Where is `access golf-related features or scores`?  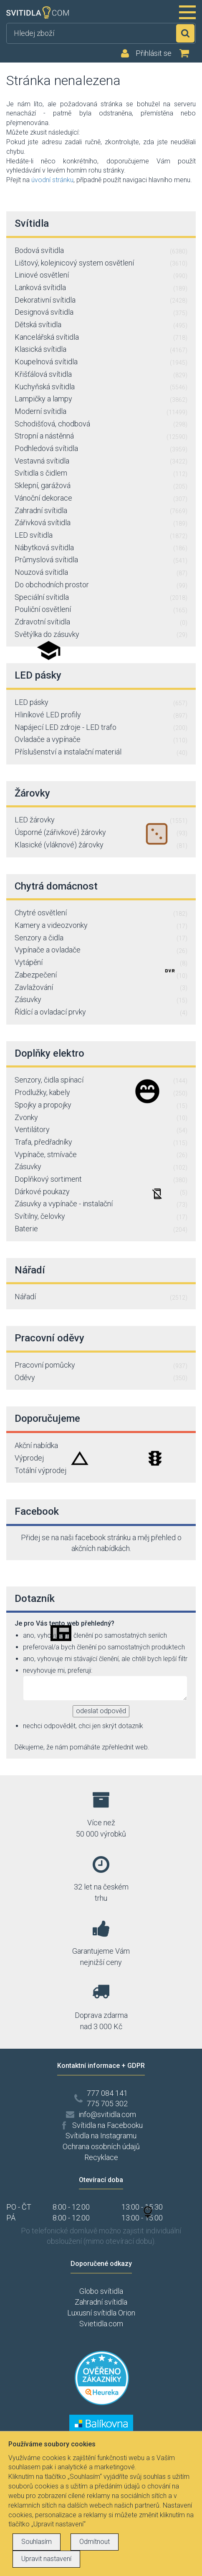 access golf-related features or scores is located at coordinates (148, 2212).